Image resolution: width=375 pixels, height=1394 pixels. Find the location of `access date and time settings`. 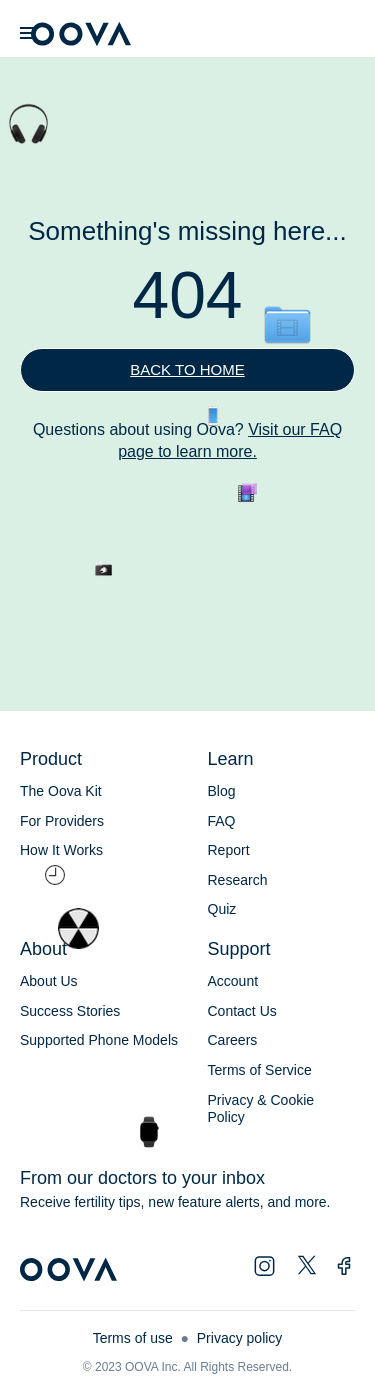

access date and time settings is located at coordinates (55, 875).